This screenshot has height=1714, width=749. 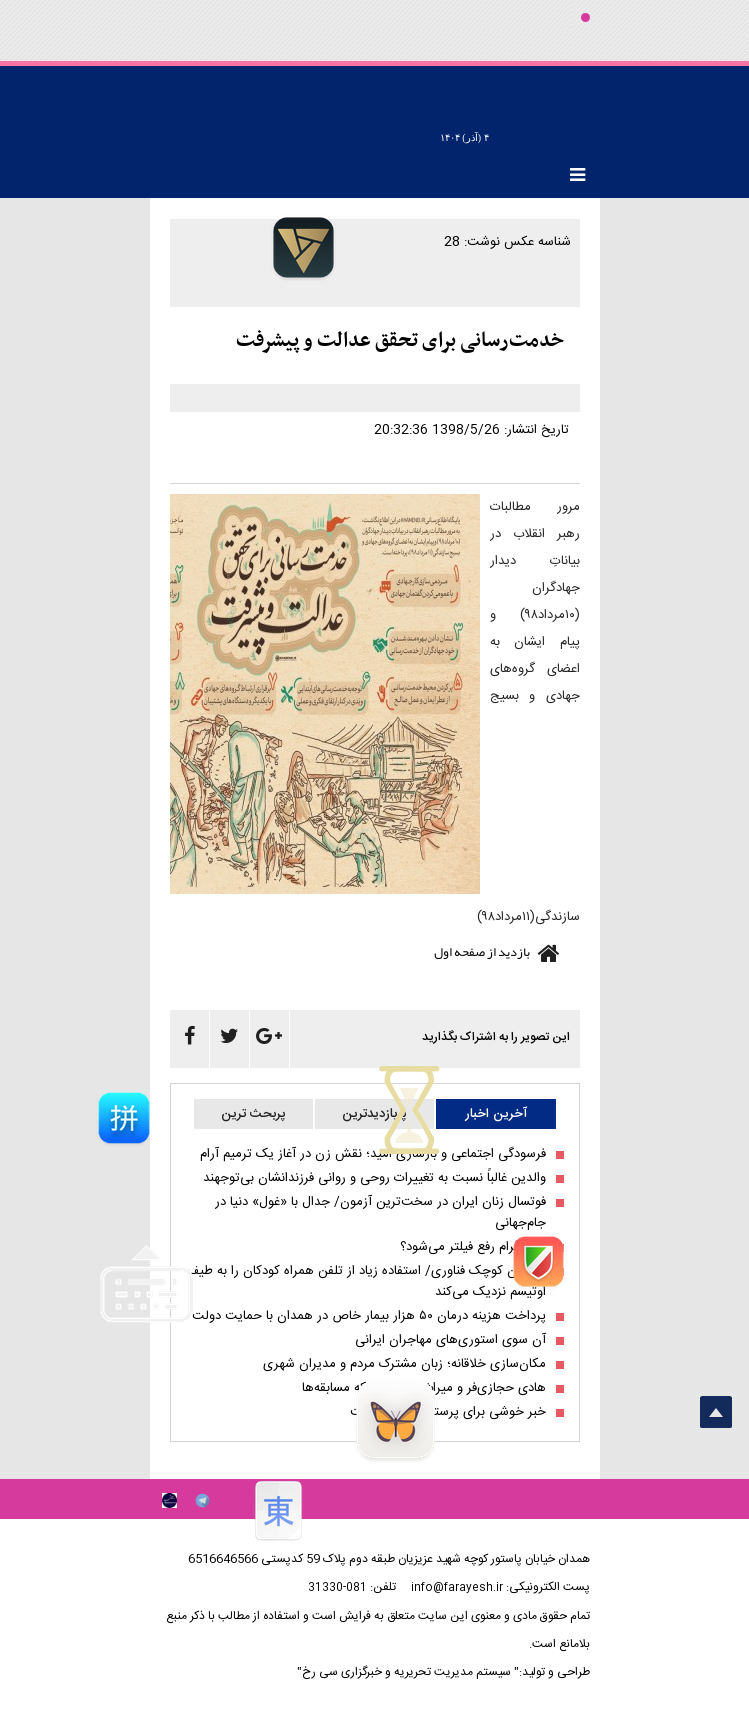 What do you see at coordinates (124, 1118) in the screenshot?
I see `open ibus pinyin chinese input method` at bounding box center [124, 1118].